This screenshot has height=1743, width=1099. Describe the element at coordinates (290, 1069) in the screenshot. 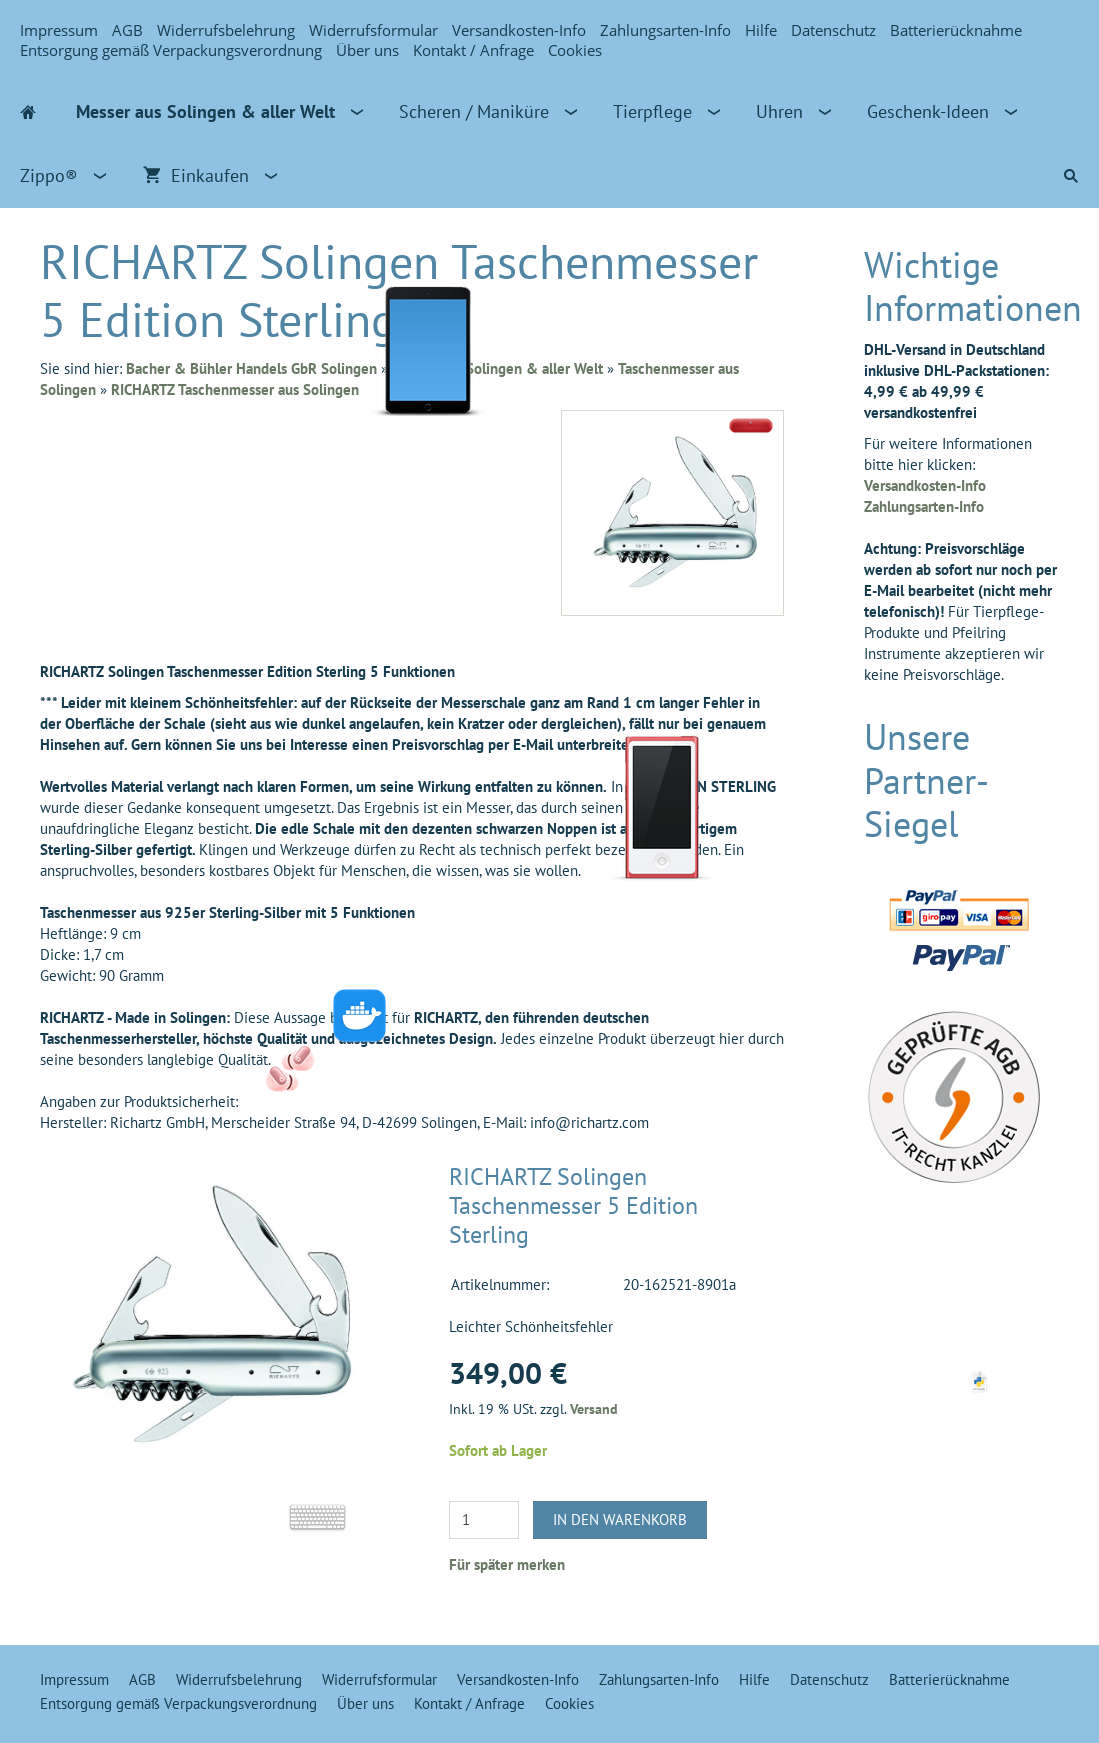

I see `connect to beats wireless earbuds` at that location.